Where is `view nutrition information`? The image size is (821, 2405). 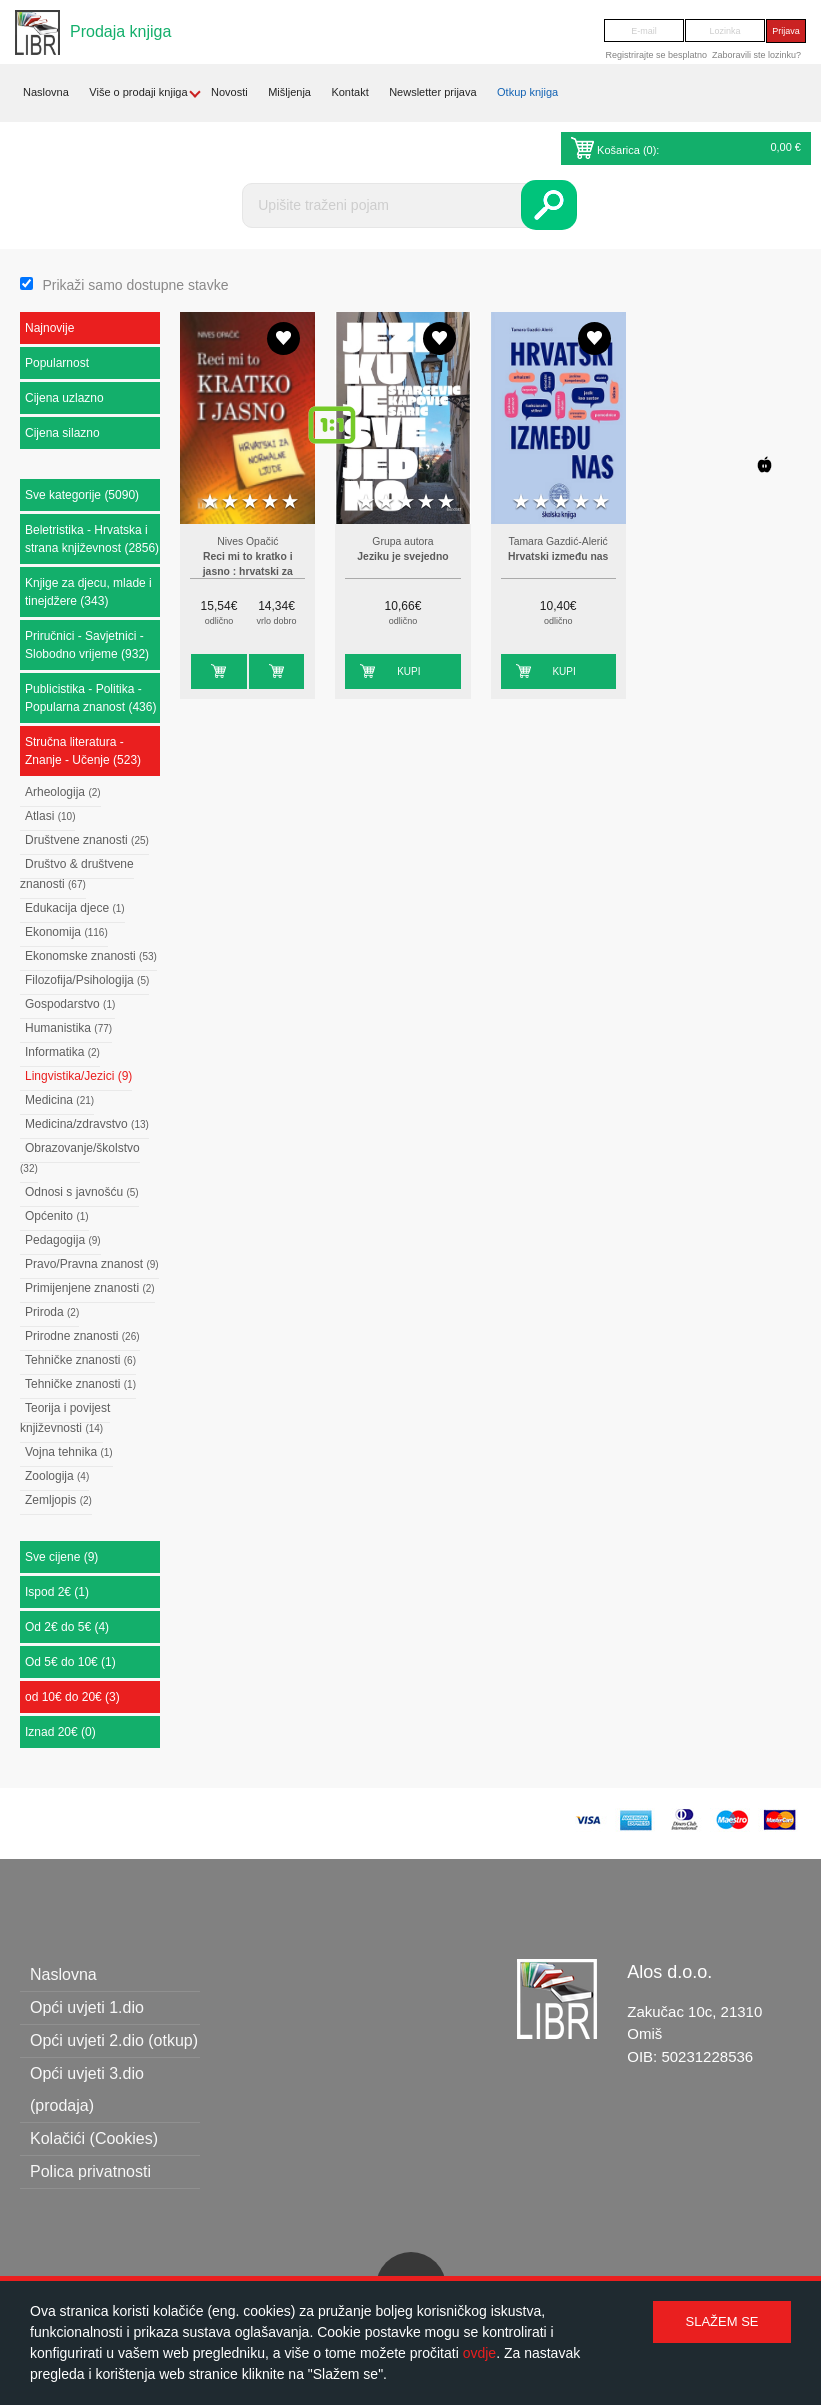 view nutrition information is located at coordinates (764, 464).